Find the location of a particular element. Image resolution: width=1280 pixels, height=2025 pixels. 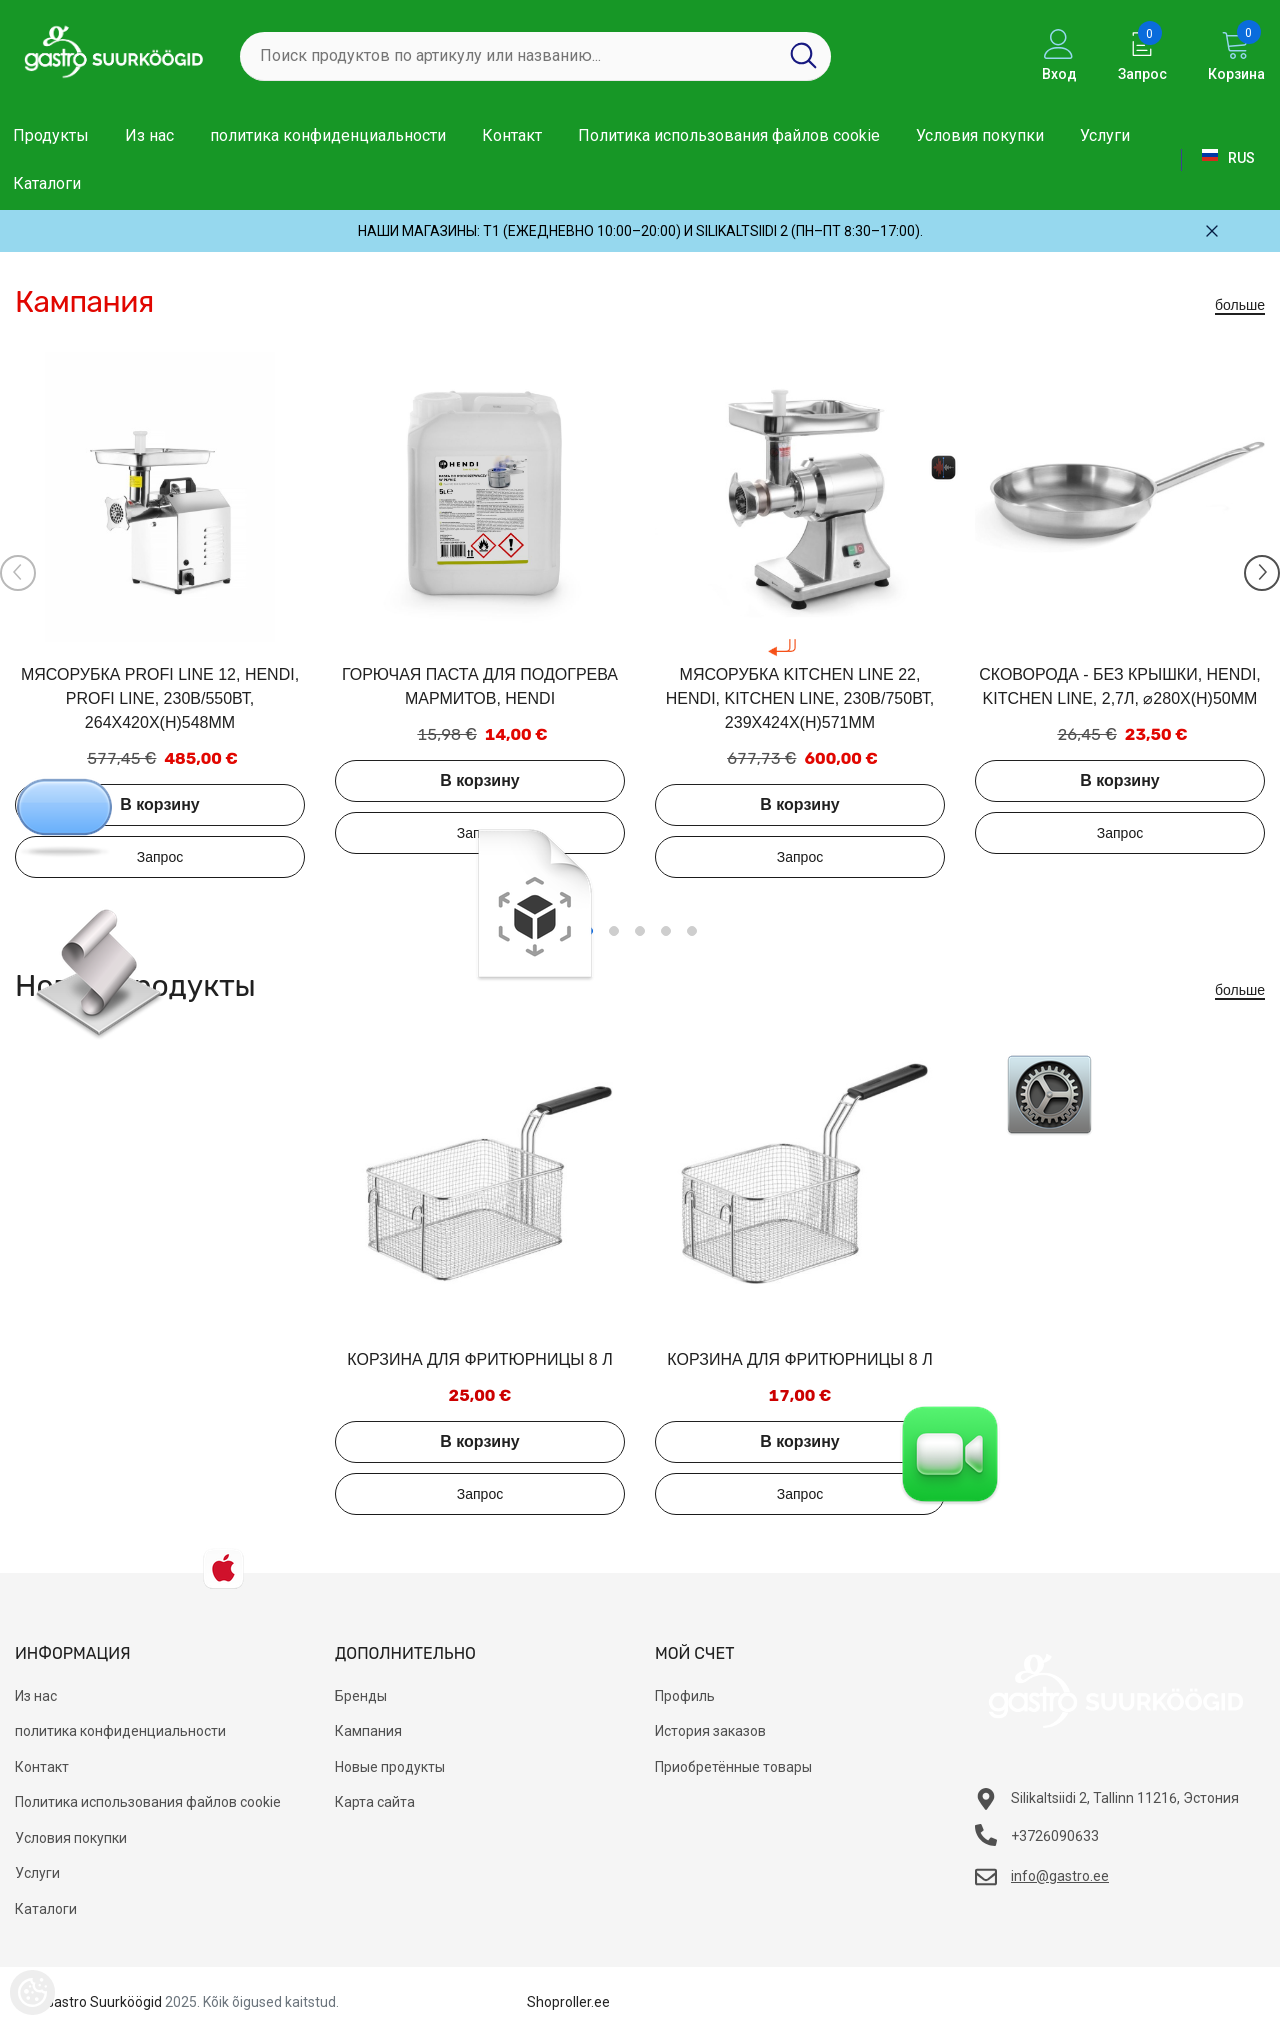

add or manage labels for items is located at coordinates (64, 811).